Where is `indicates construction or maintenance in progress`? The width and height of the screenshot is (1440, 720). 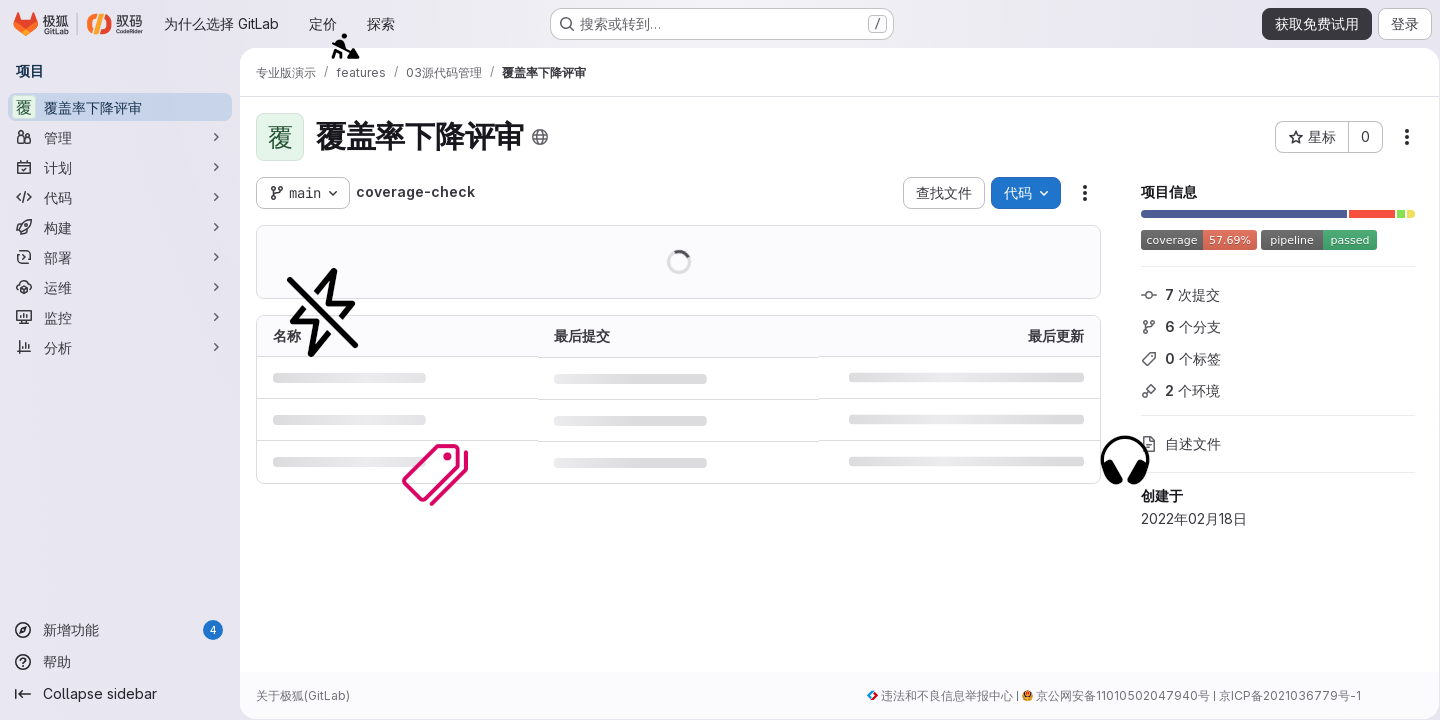 indicates construction or maintenance in progress is located at coordinates (345, 46).